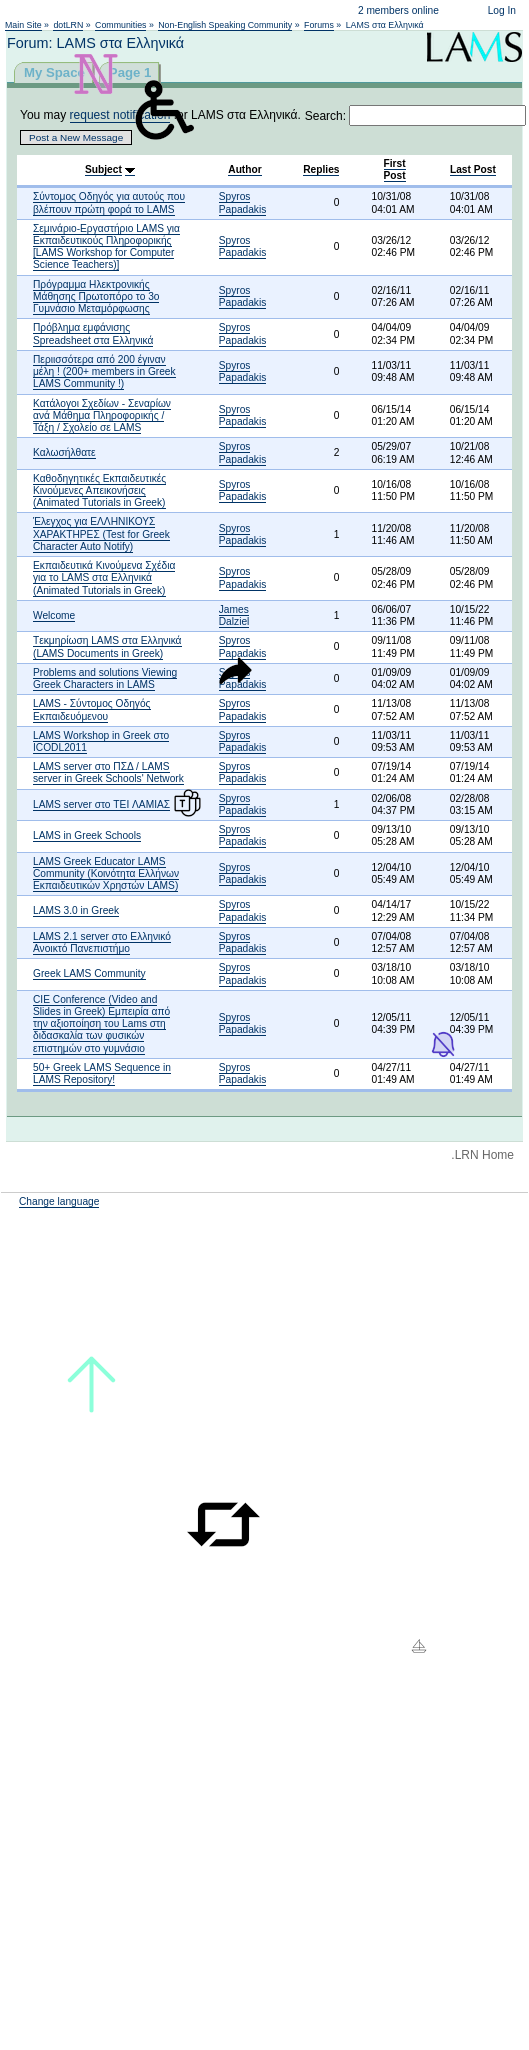 The height and width of the screenshot is (2050, 529). I want to click on open notion app, so click(96, 74).